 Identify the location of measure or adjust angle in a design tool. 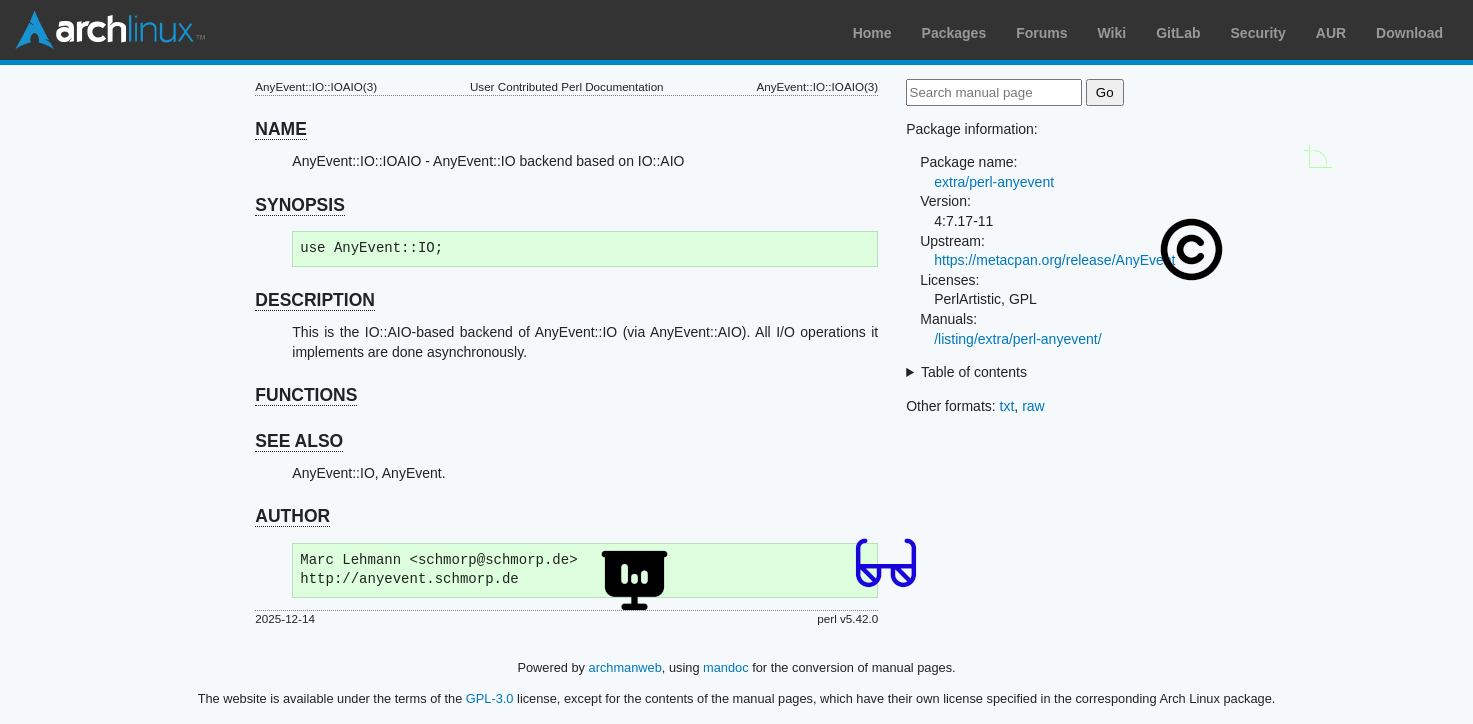
(1317, 158).